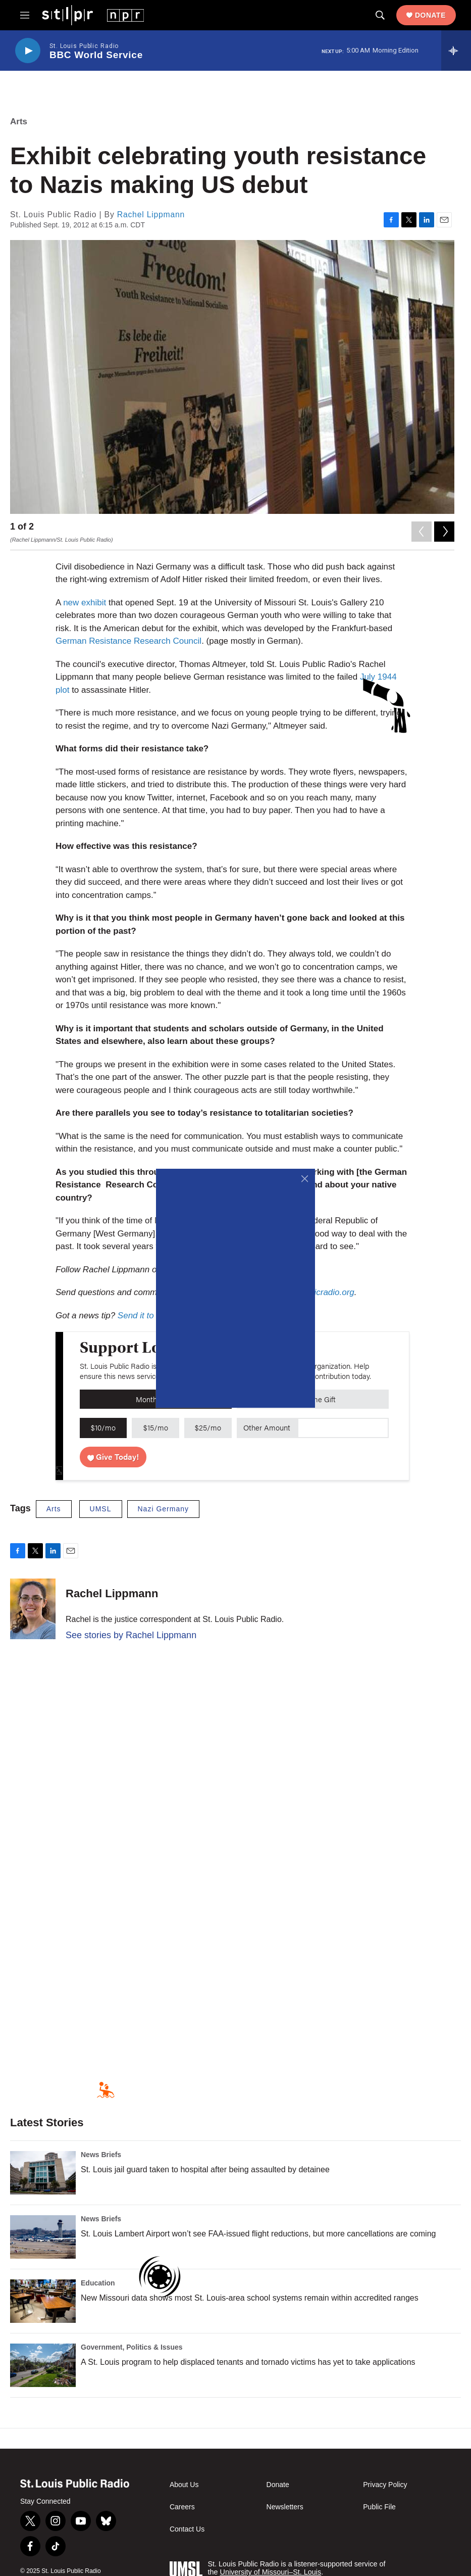  What do you see at coordinates (391, 705) in the screenshot?
I see `zen garden or relaxation feature` at bounding box center [391, 705].